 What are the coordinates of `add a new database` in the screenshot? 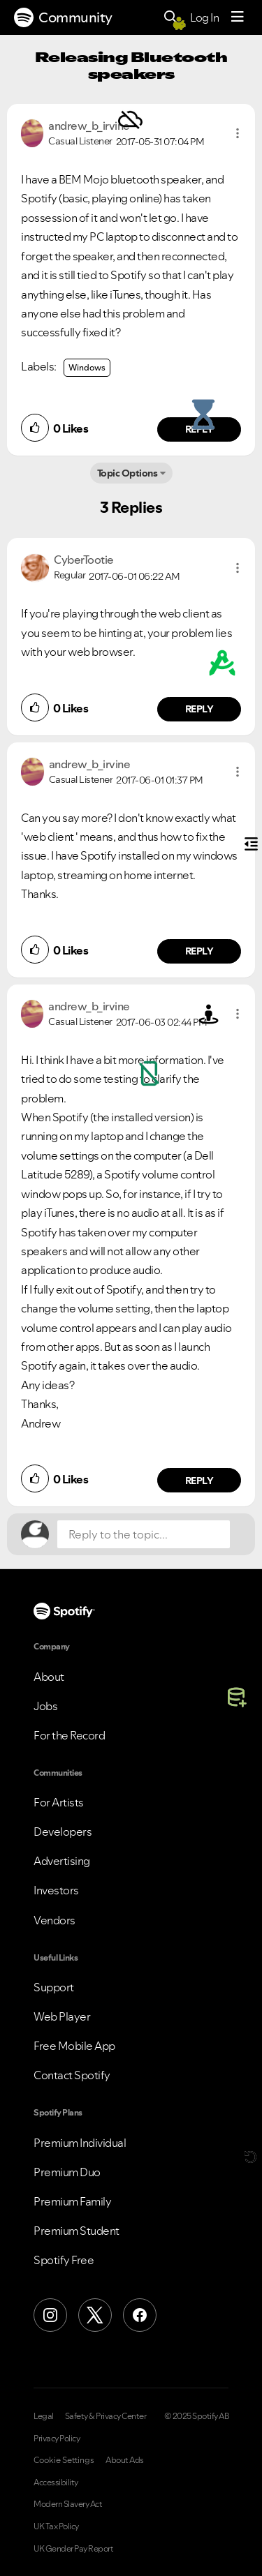 It's located at (236, 1697).